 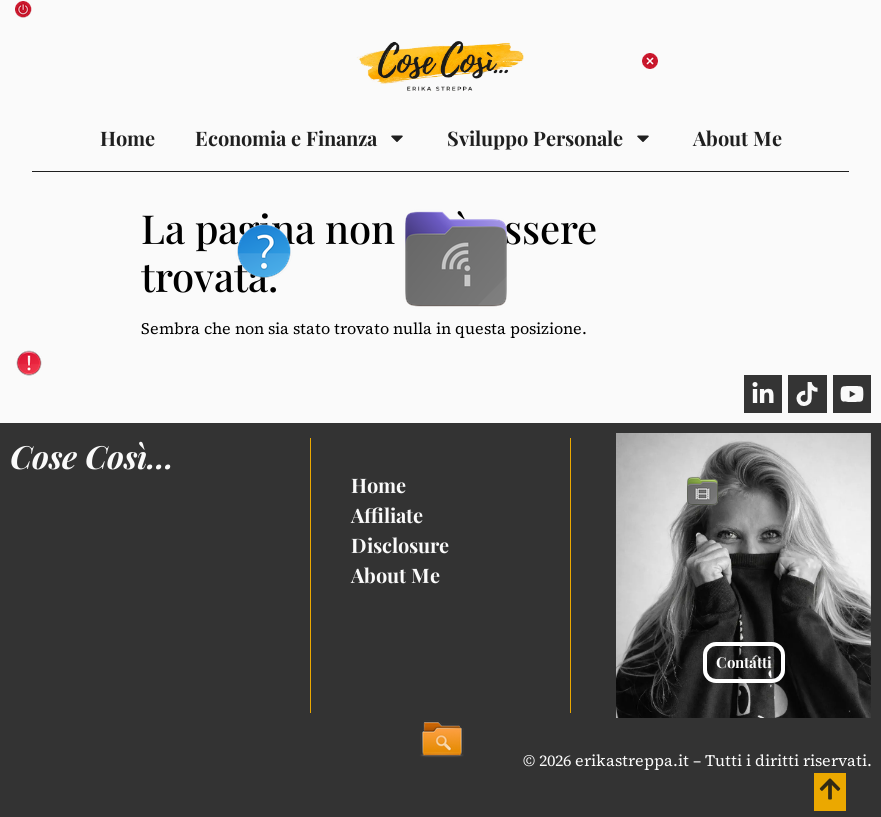 What do you see at coordinates (702, 490) in the screenshot?
I see `open your videos folder` at bounding box center [702, 490].